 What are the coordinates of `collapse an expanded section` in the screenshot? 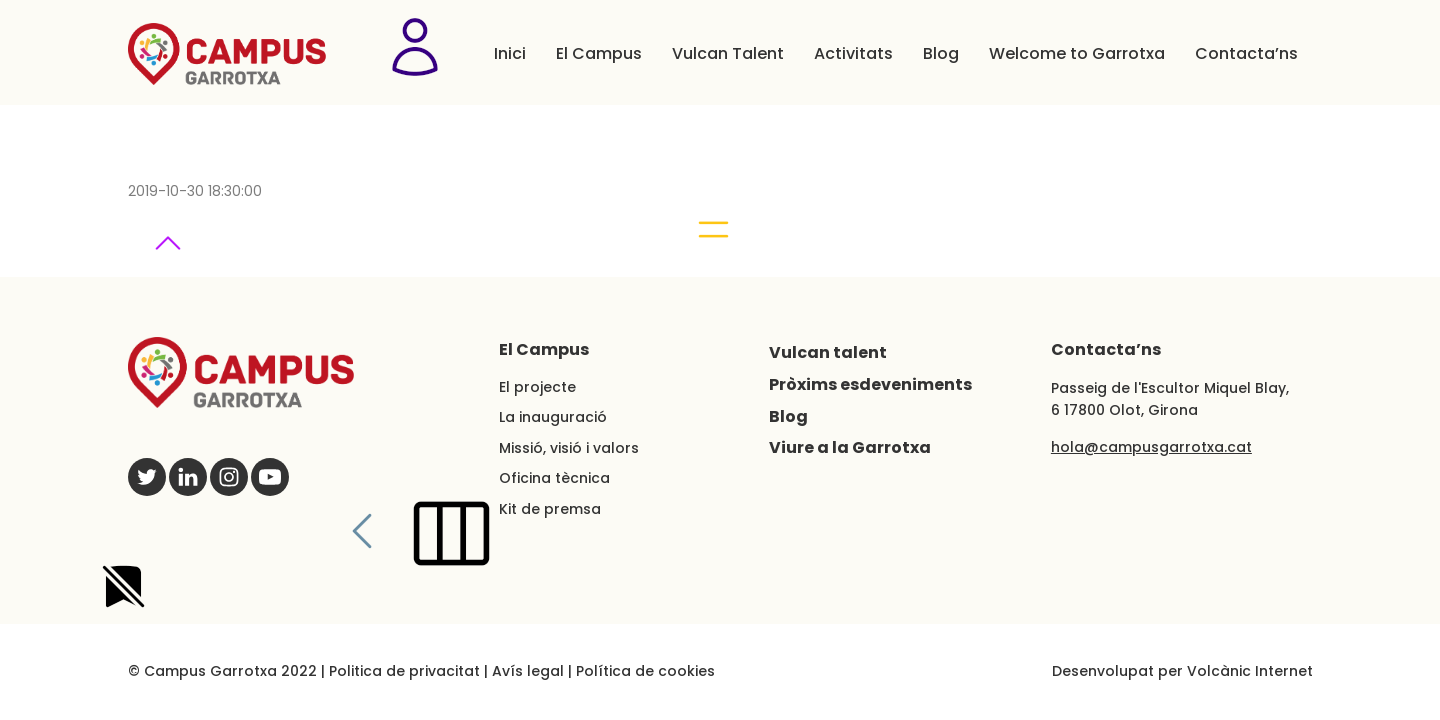 It's located at (168, 243).